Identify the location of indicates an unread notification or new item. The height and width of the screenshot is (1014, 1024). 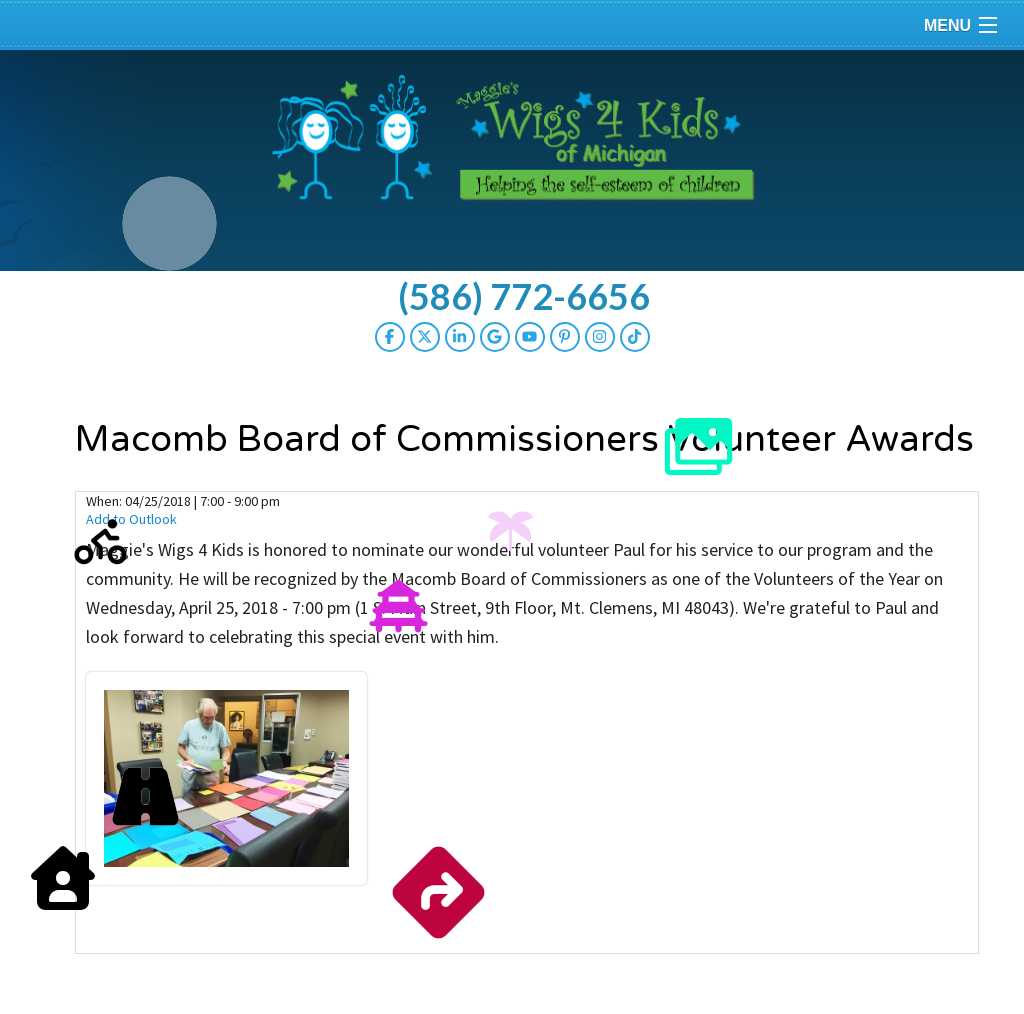
(169, 223).